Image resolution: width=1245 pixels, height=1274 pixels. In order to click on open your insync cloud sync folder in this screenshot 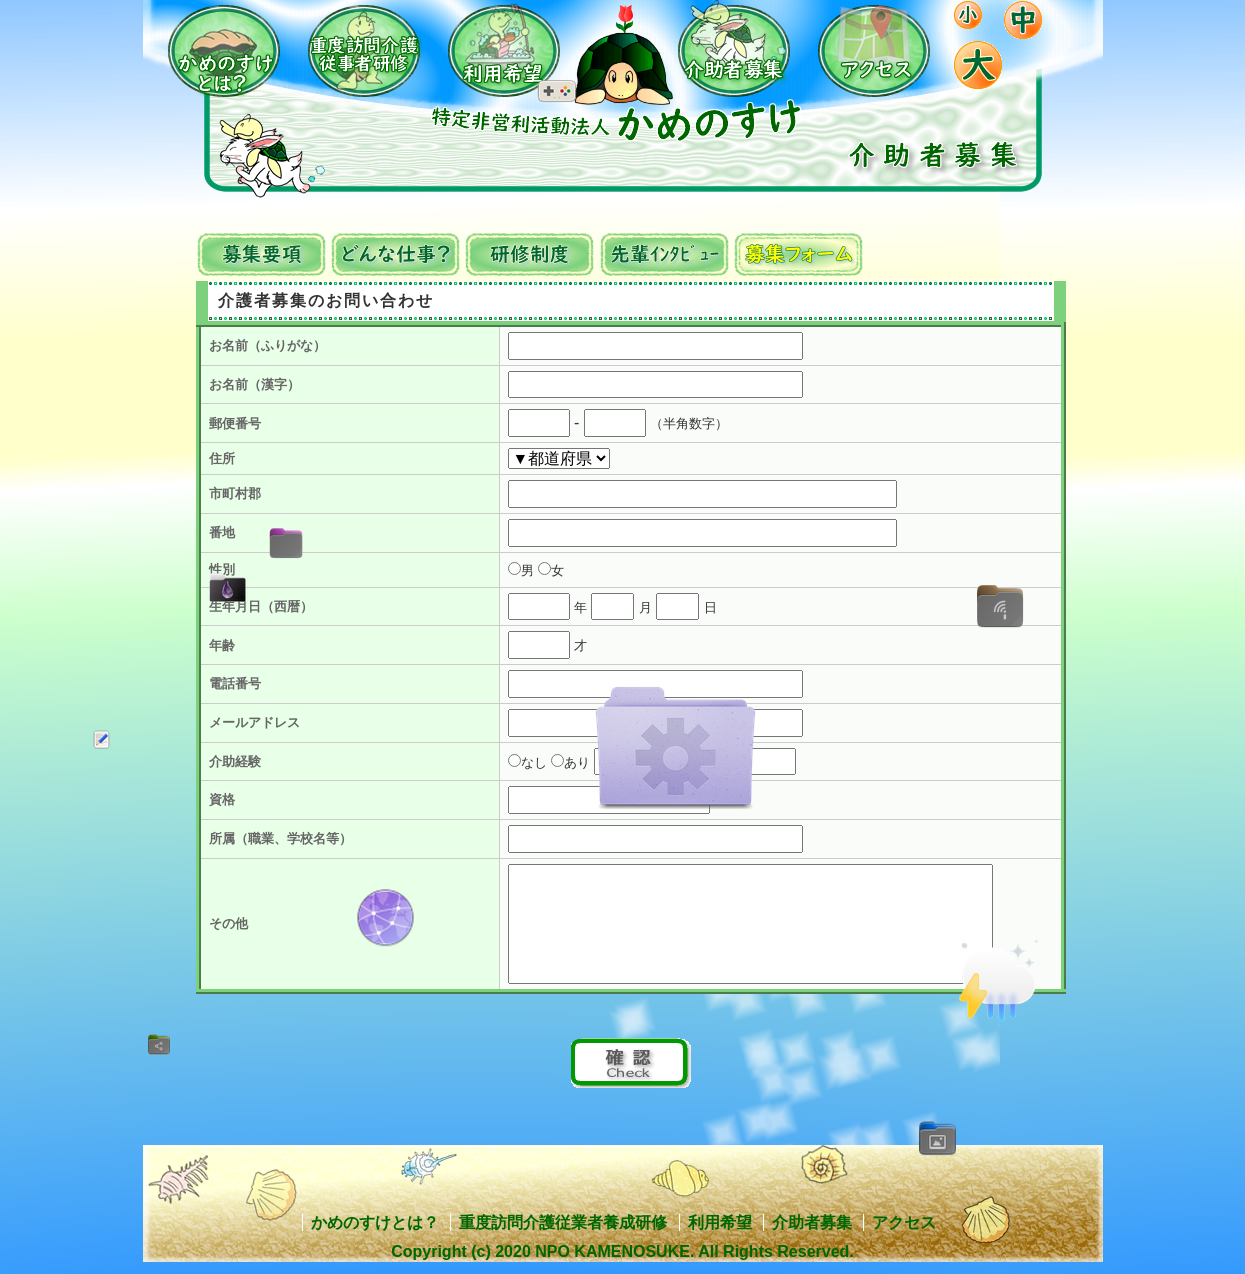, I will do `click(1000, 606)`.